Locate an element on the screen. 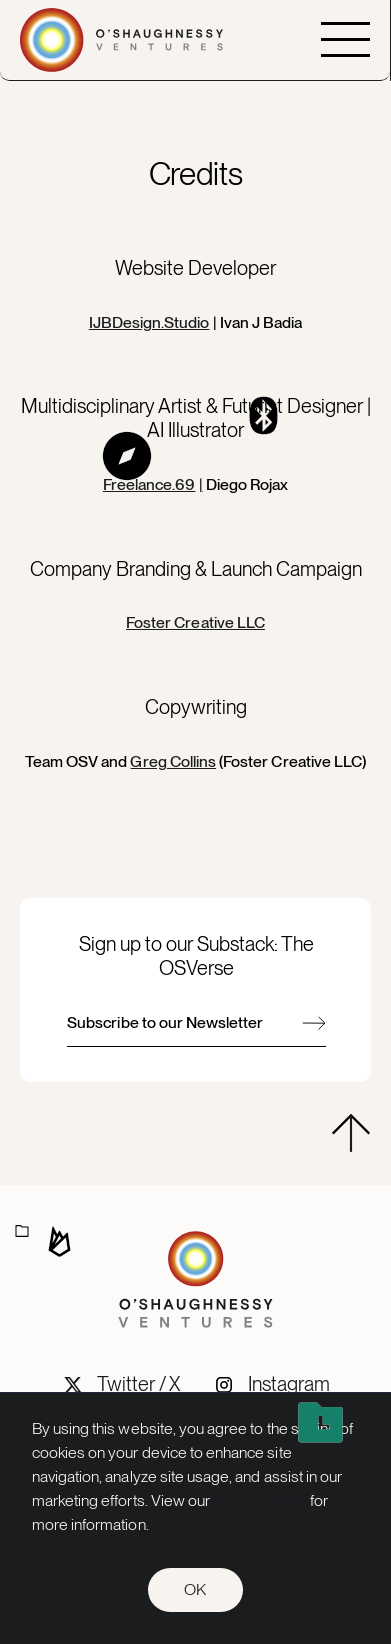 This screenshot has height=1644, width=391. open navigation or compass app is located at coordinates (127, 456).